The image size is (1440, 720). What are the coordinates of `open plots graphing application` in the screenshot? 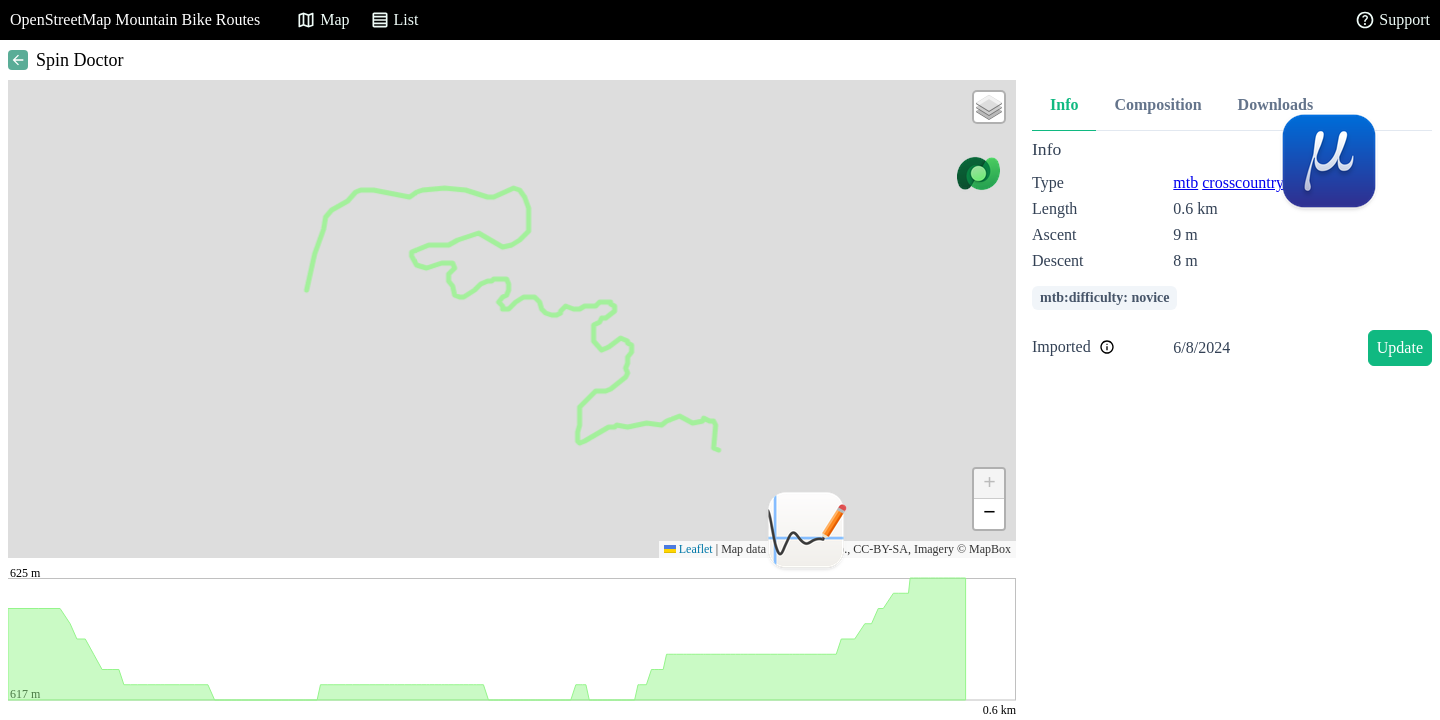 It's located at (806, 530).